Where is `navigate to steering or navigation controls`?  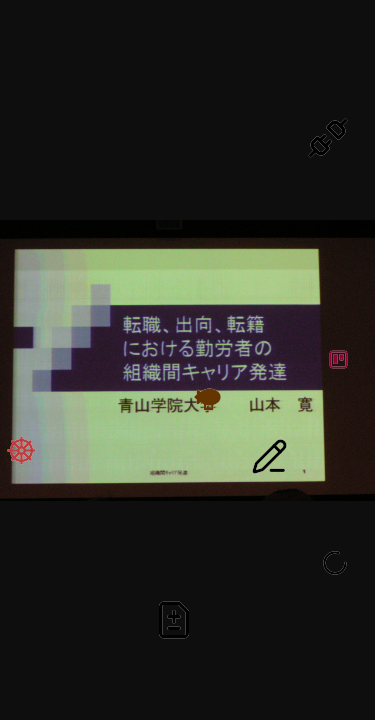
navigate to steering or navigation controls is located at coordinates (21, 450).